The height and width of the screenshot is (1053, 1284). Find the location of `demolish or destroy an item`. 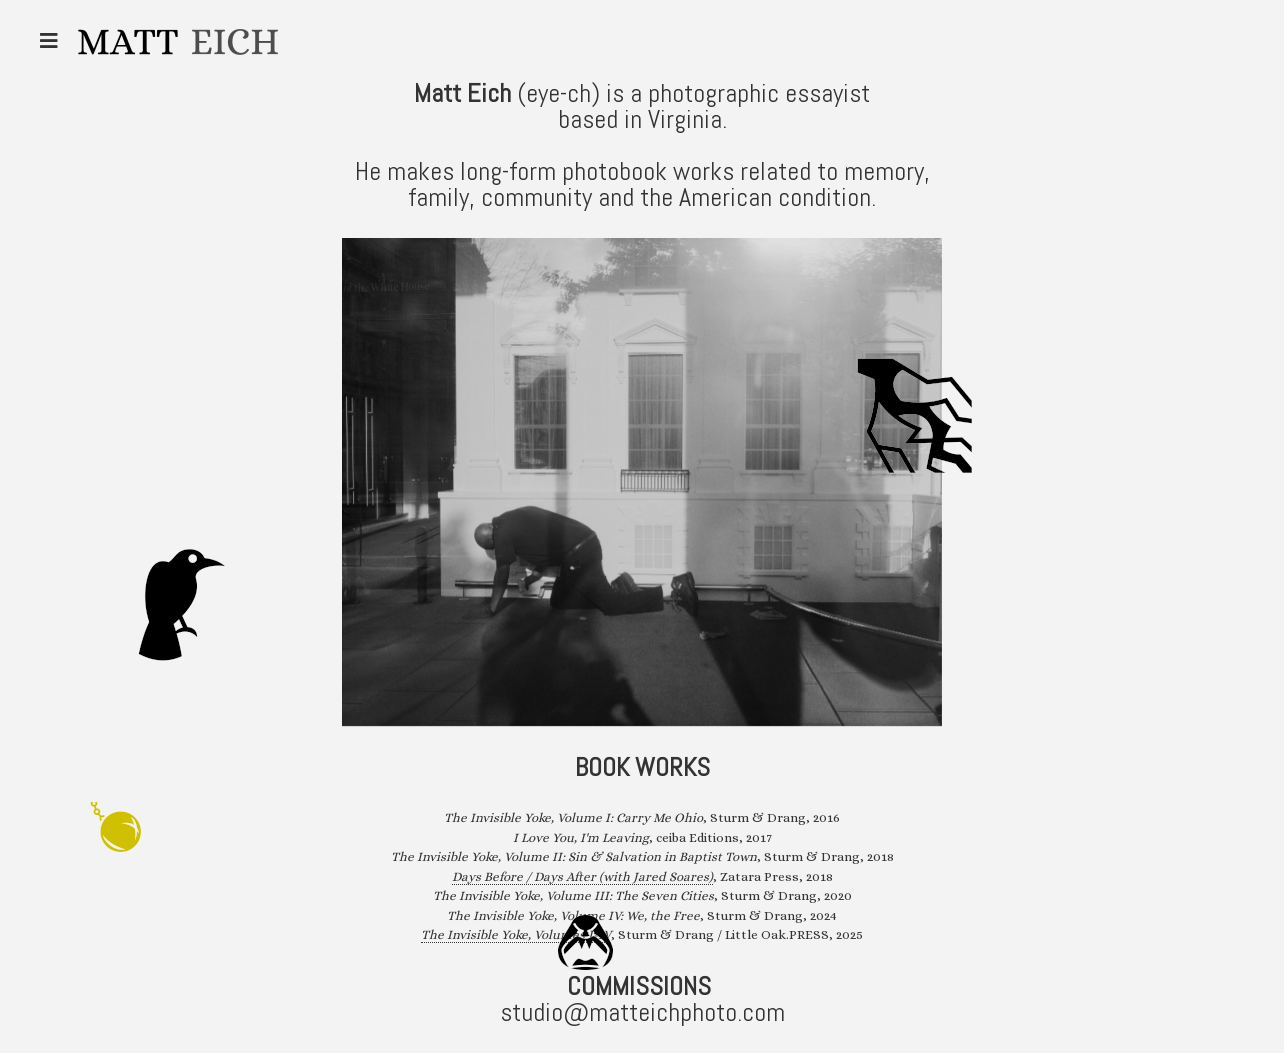

demolish or destroy an item is located at coordinates (116, 827).